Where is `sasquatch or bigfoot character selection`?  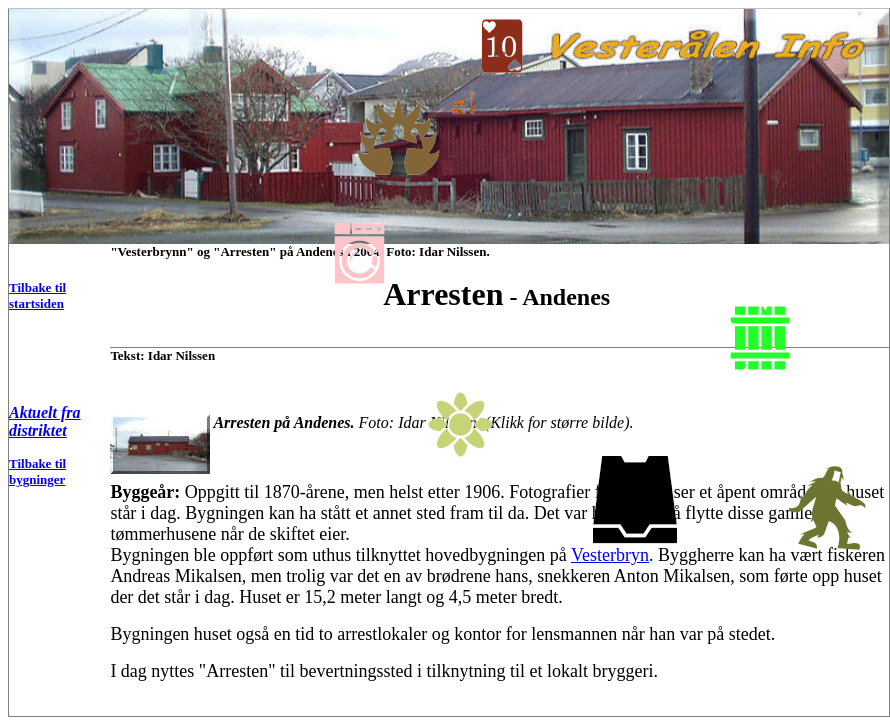 sasquatch or bigfoot character selection is located at coordinates (827, 508).